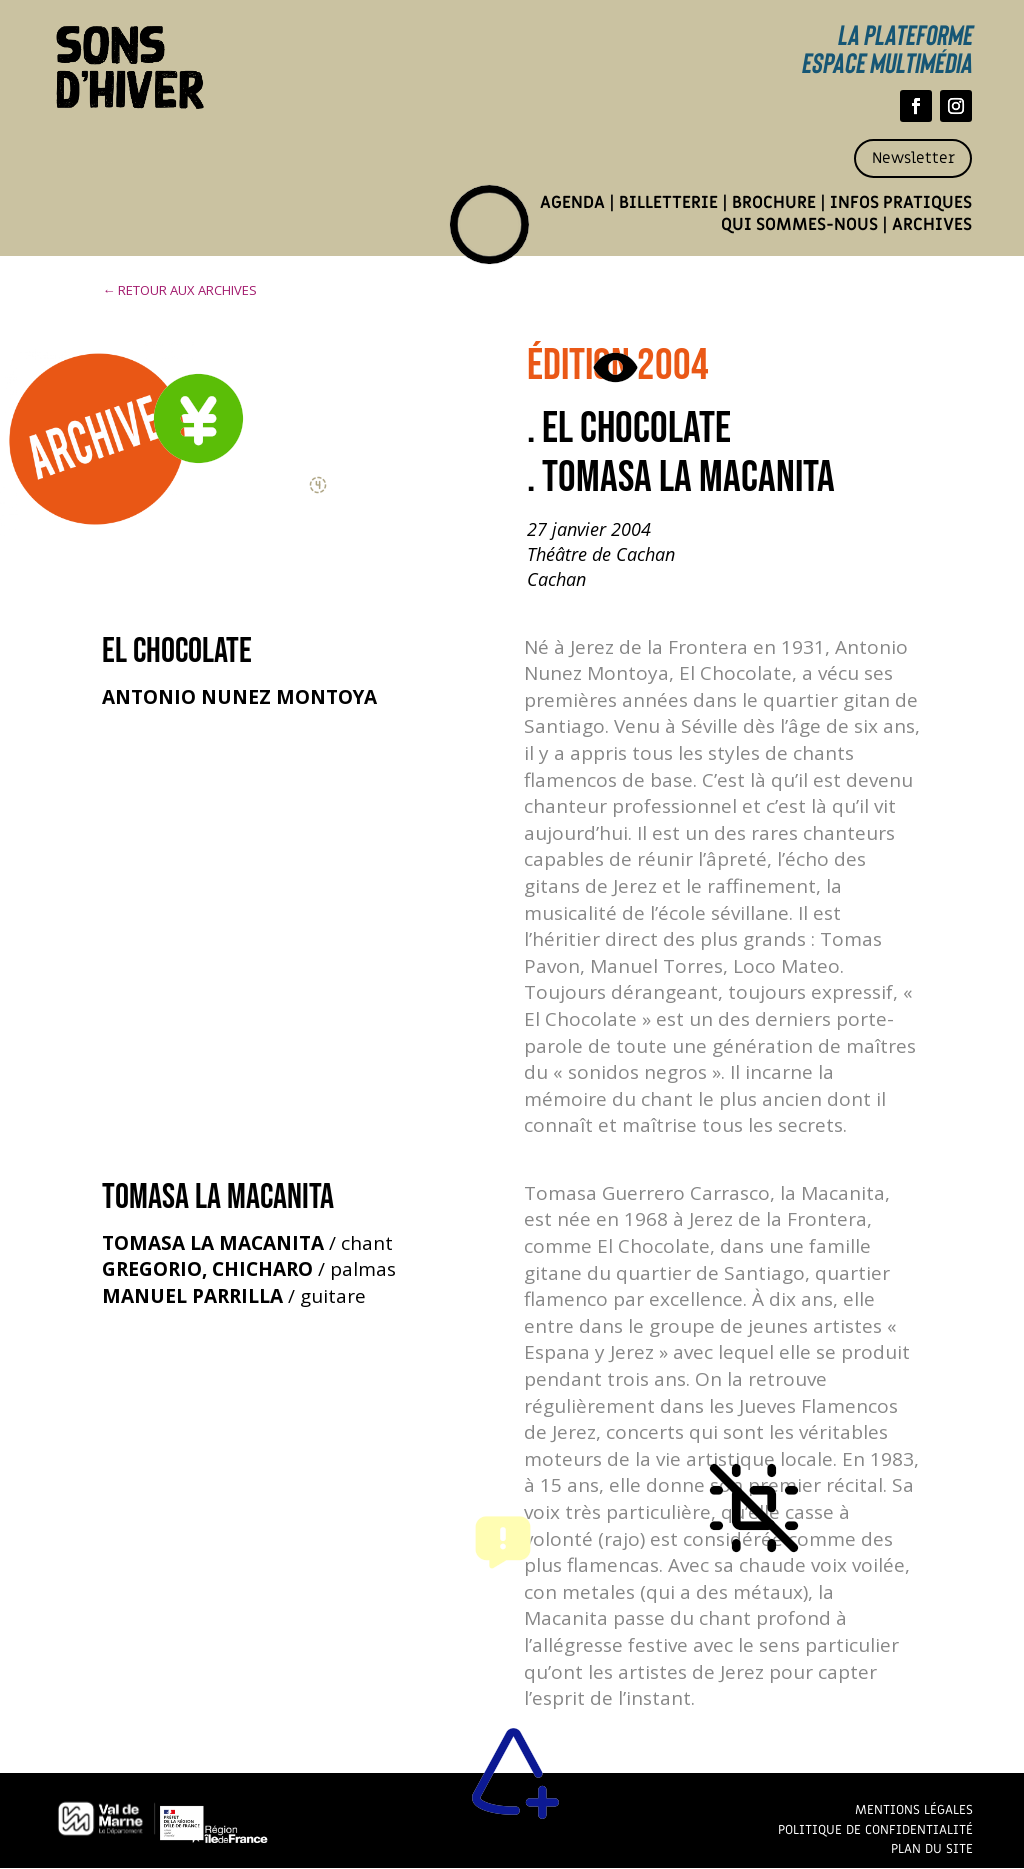  What do you see at coordinates (513, 1773) in the screenshot?
I see `add a new cone or marker` at bounding box center [513, 1773].